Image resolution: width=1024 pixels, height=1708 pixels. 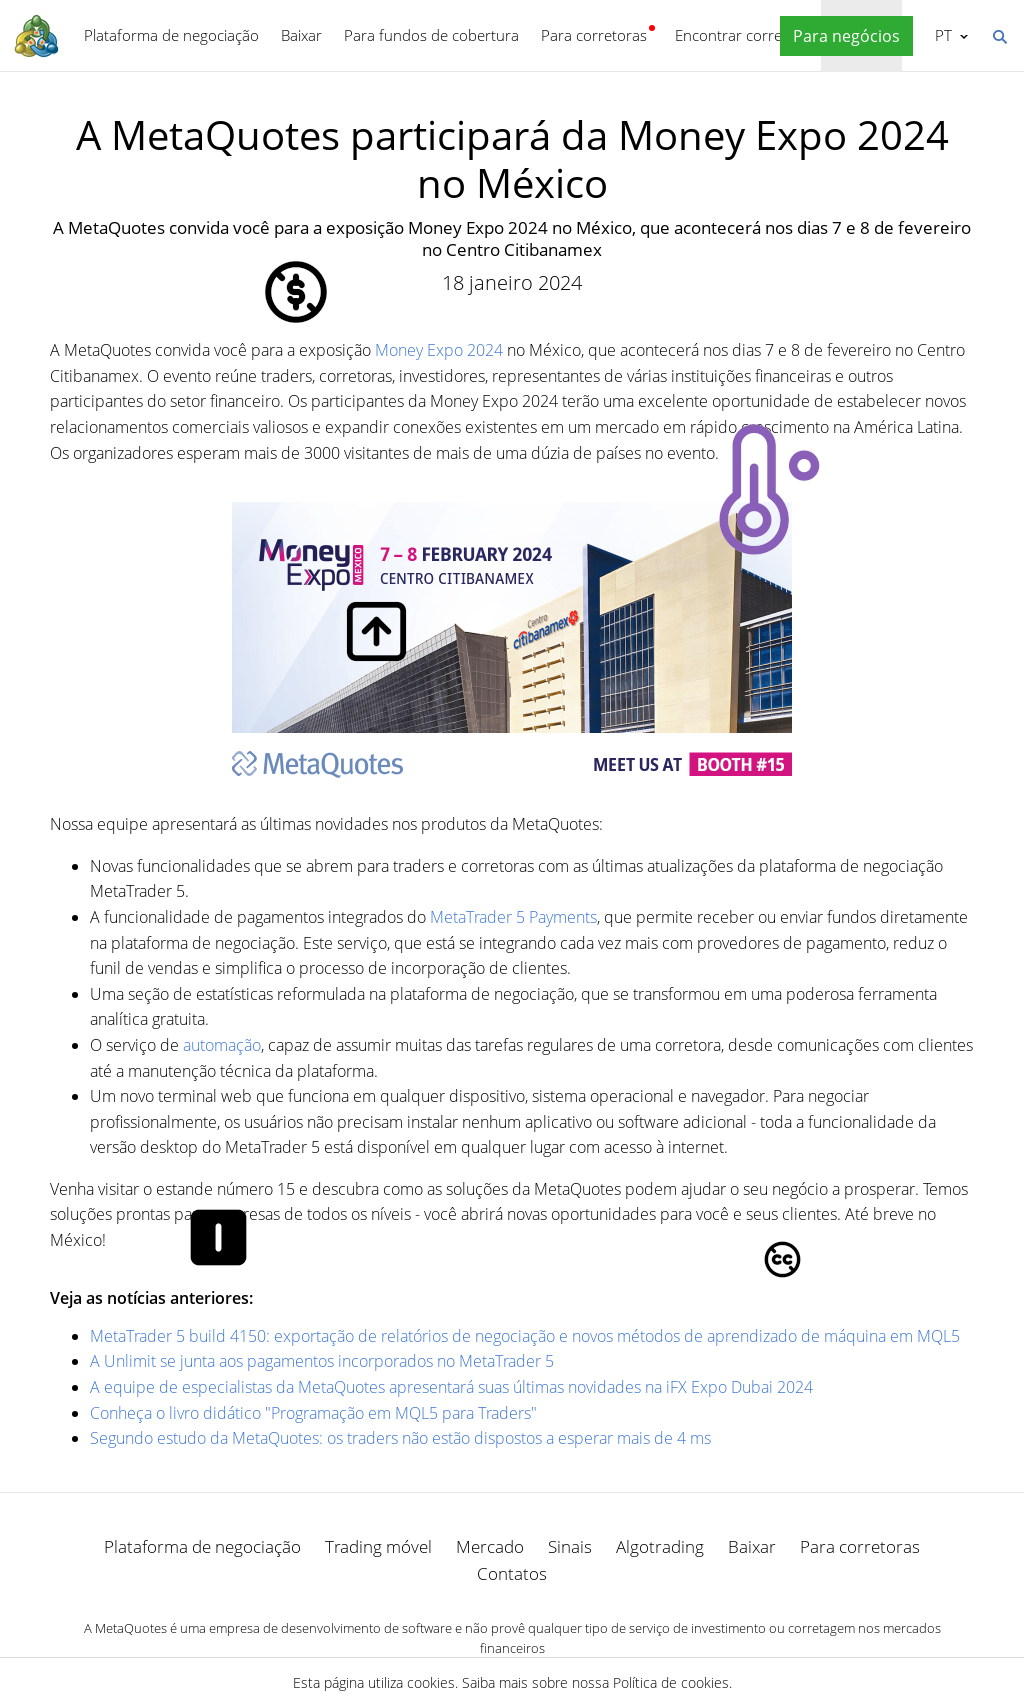 What do you see at coordinates (218, 1237) in the screenshot?
I see `access information or details` at bounding box center [218, 1237].